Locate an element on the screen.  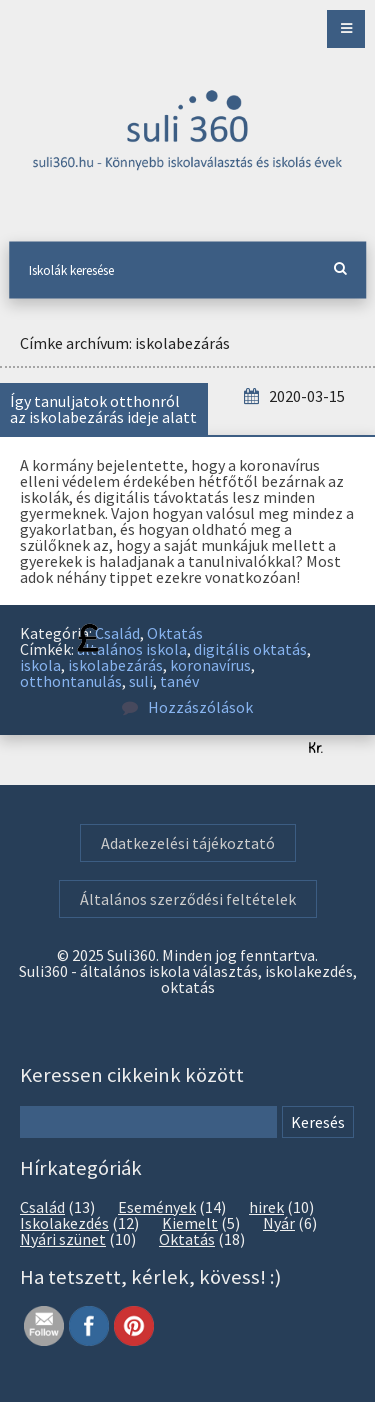
indicates british pound currency is located at coordinates (88, 637).